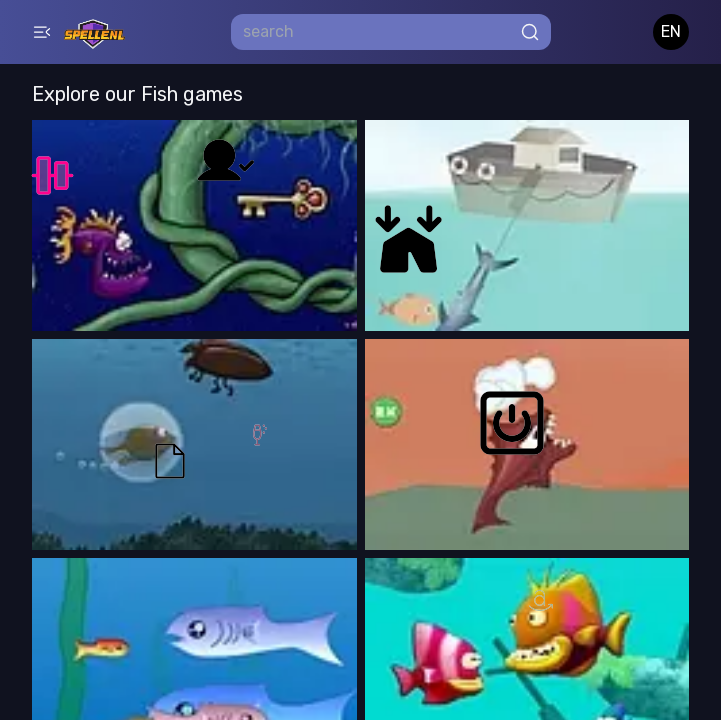 The width and height of the screenshot is (721, 720). Describe the element at coordinates (224, 162) in the screenshot. I see `user verified or approved` at that location.